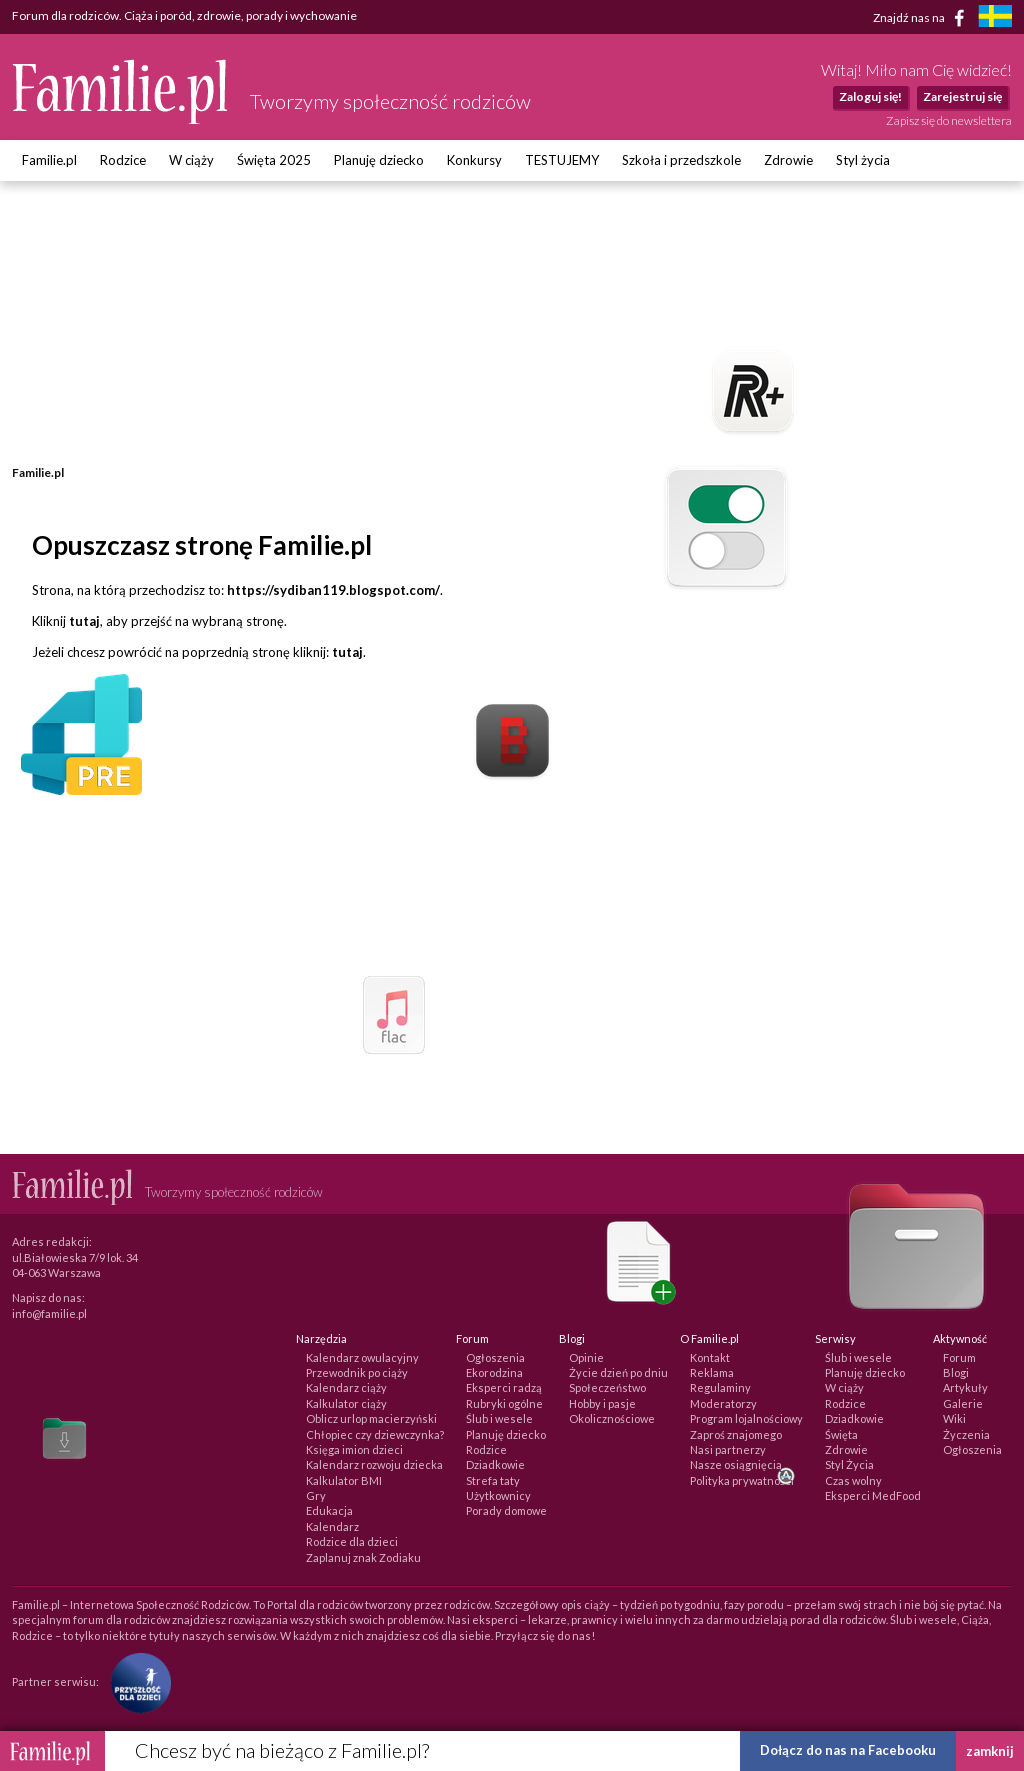 This screenshot has width=1024, height=1771. What do you see at coordinates (638, 1261) in the screenshot?
I see `create a new text document` at bounding box center [638, 1261].